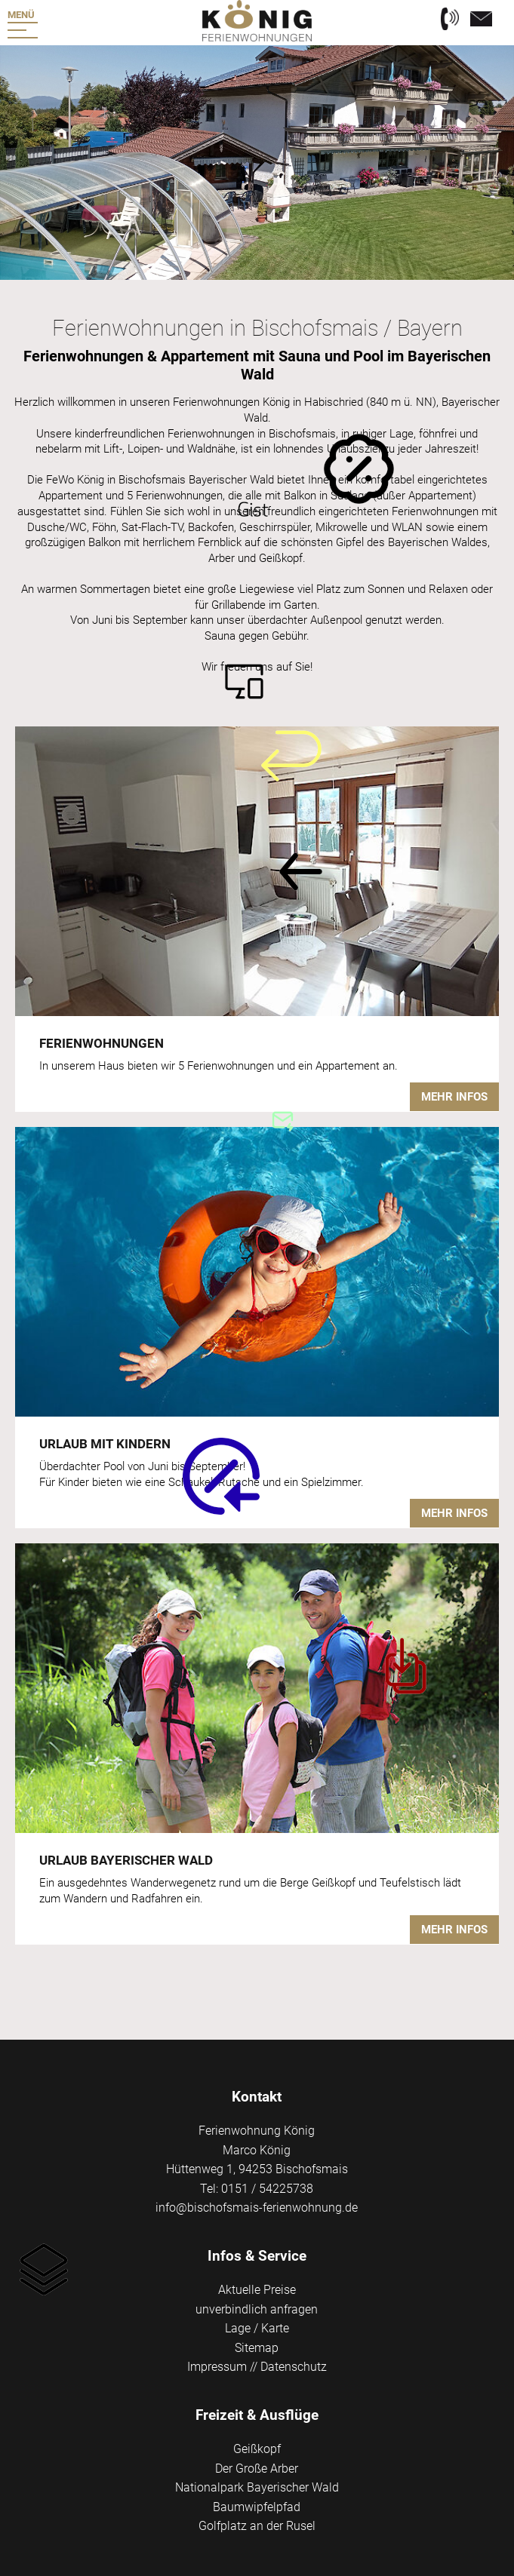 The height and width of the screenshot is (2576, 514). What do you see at coordinates (291, 754) in the screenshot?
I see `undo or go back to previous state` at bounding box center [291, 754].